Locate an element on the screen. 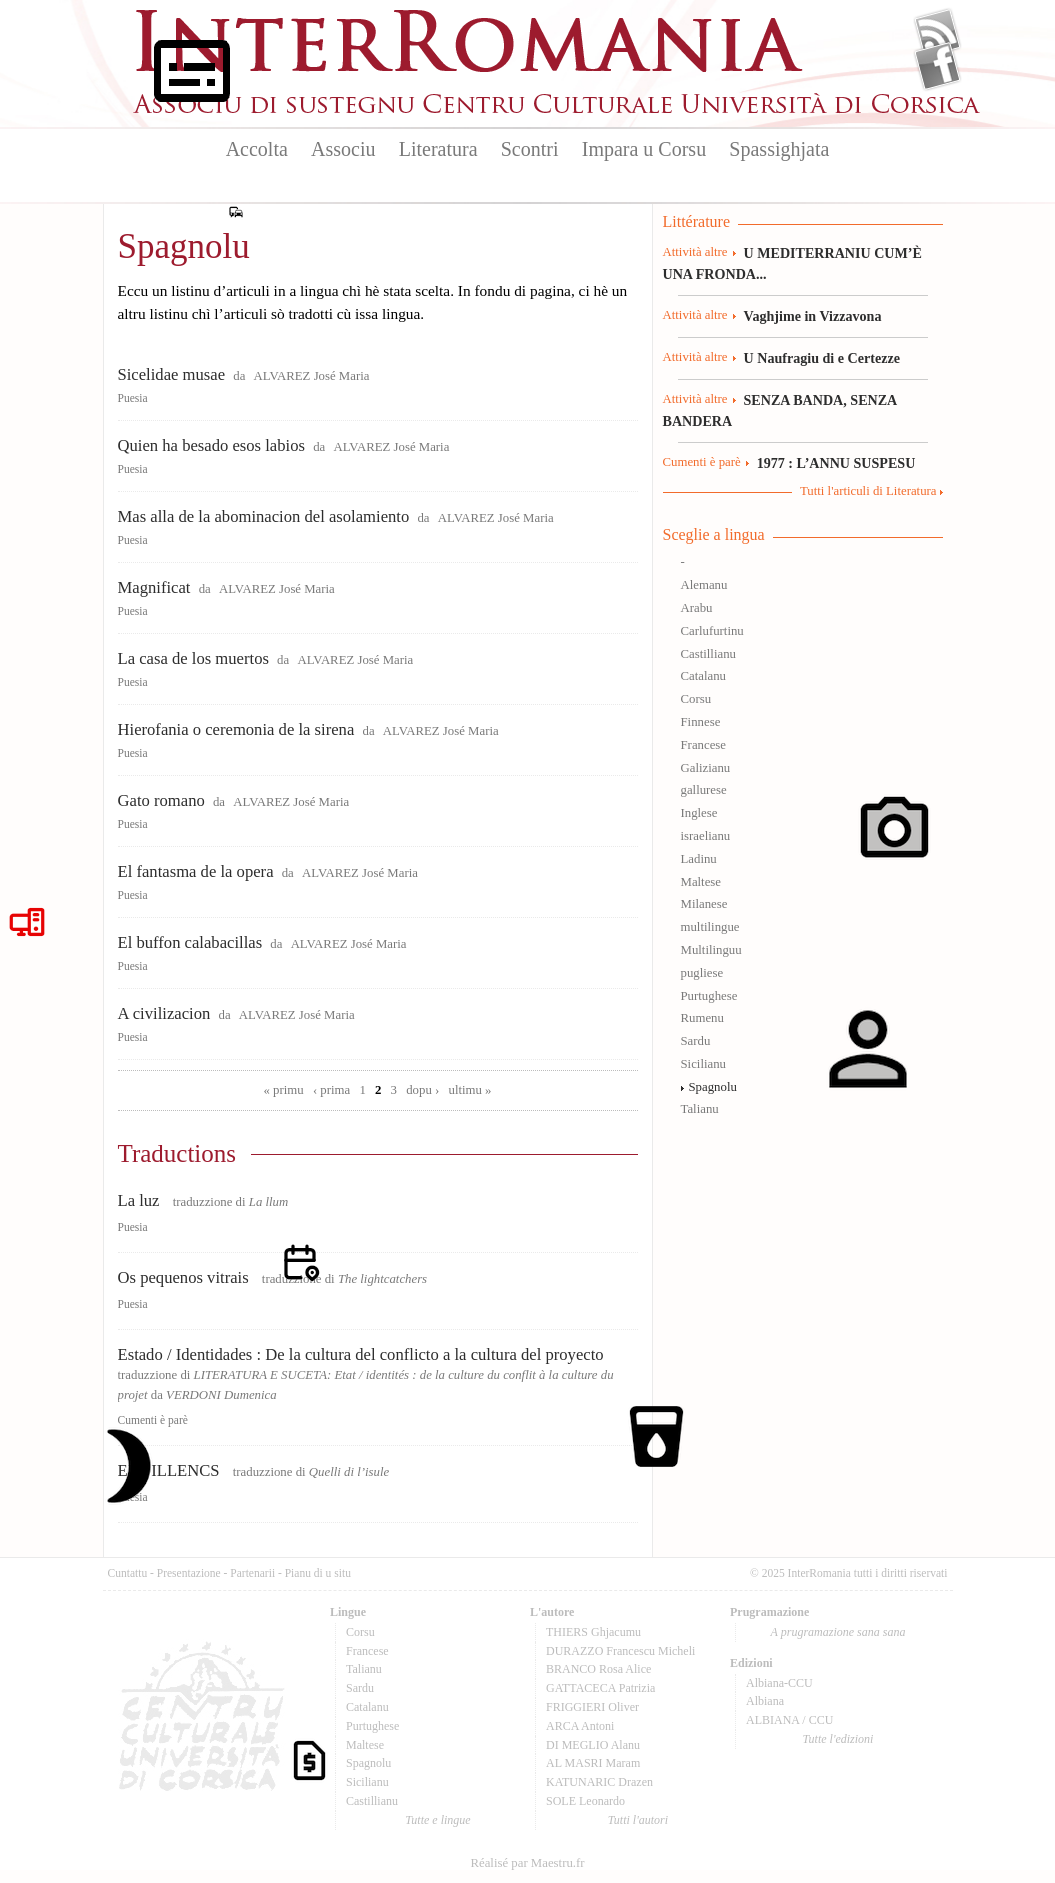 This screenshot has height=1883, width=1055. find nearby drink or beverage locations is located at coordinates (656, 1436).